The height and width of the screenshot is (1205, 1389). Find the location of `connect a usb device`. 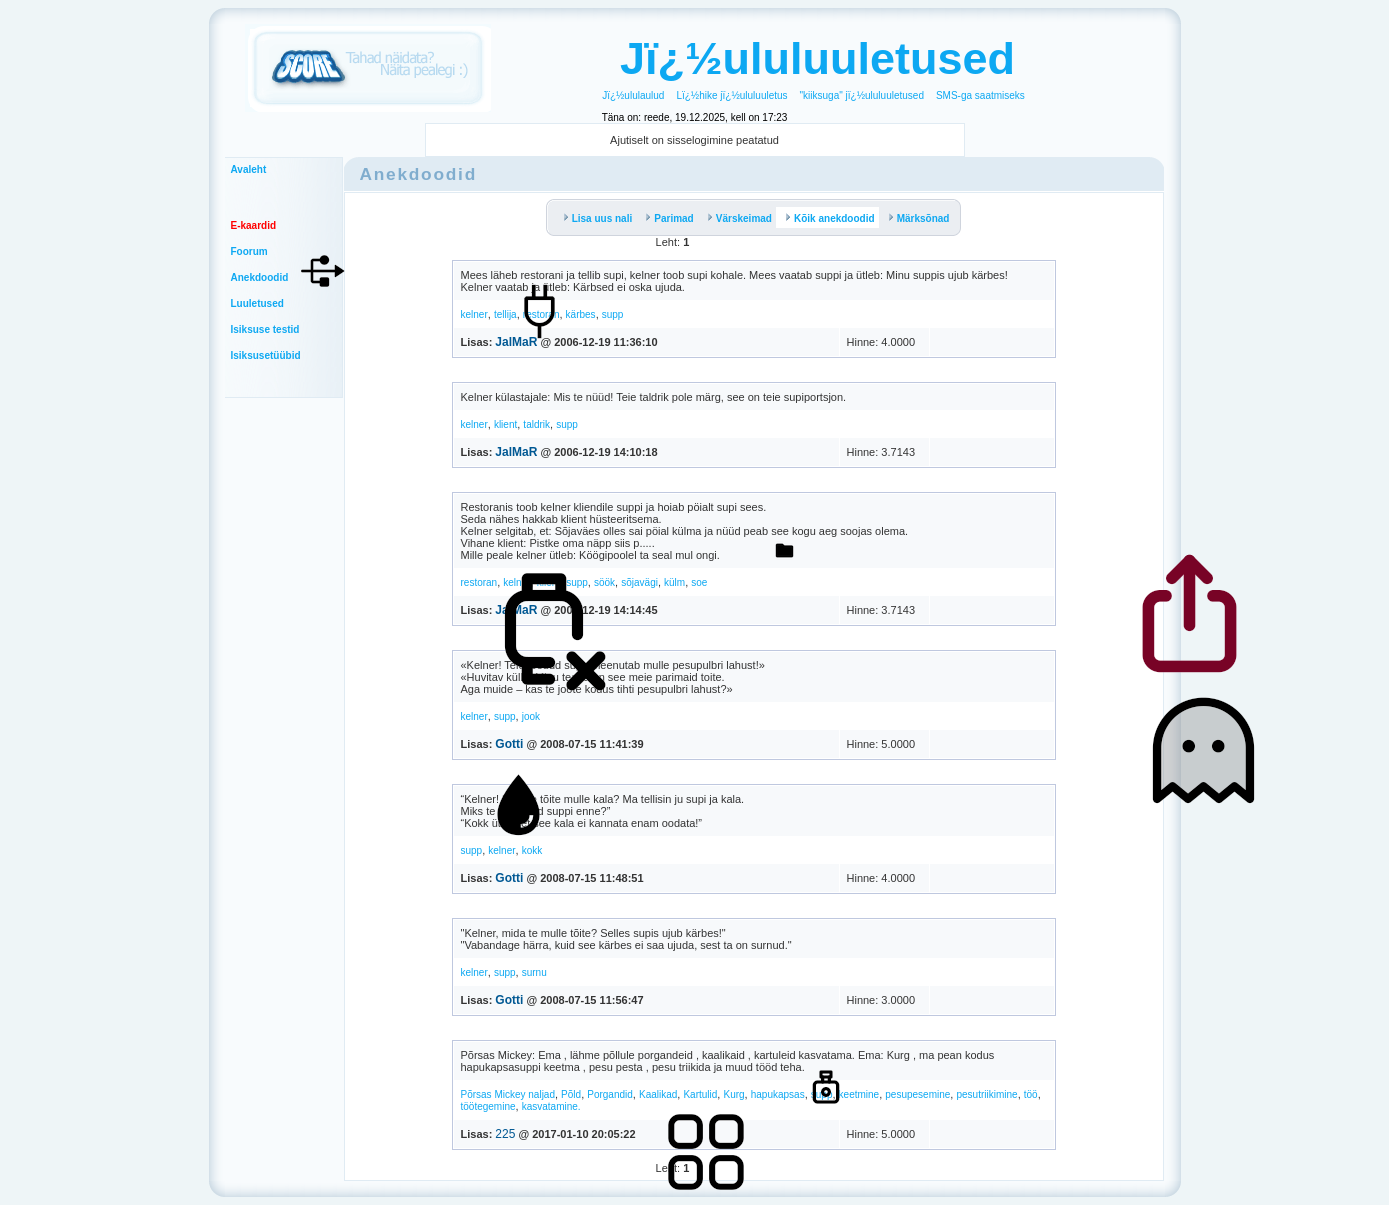

connect a usb device is located at coordinates (323, 271).